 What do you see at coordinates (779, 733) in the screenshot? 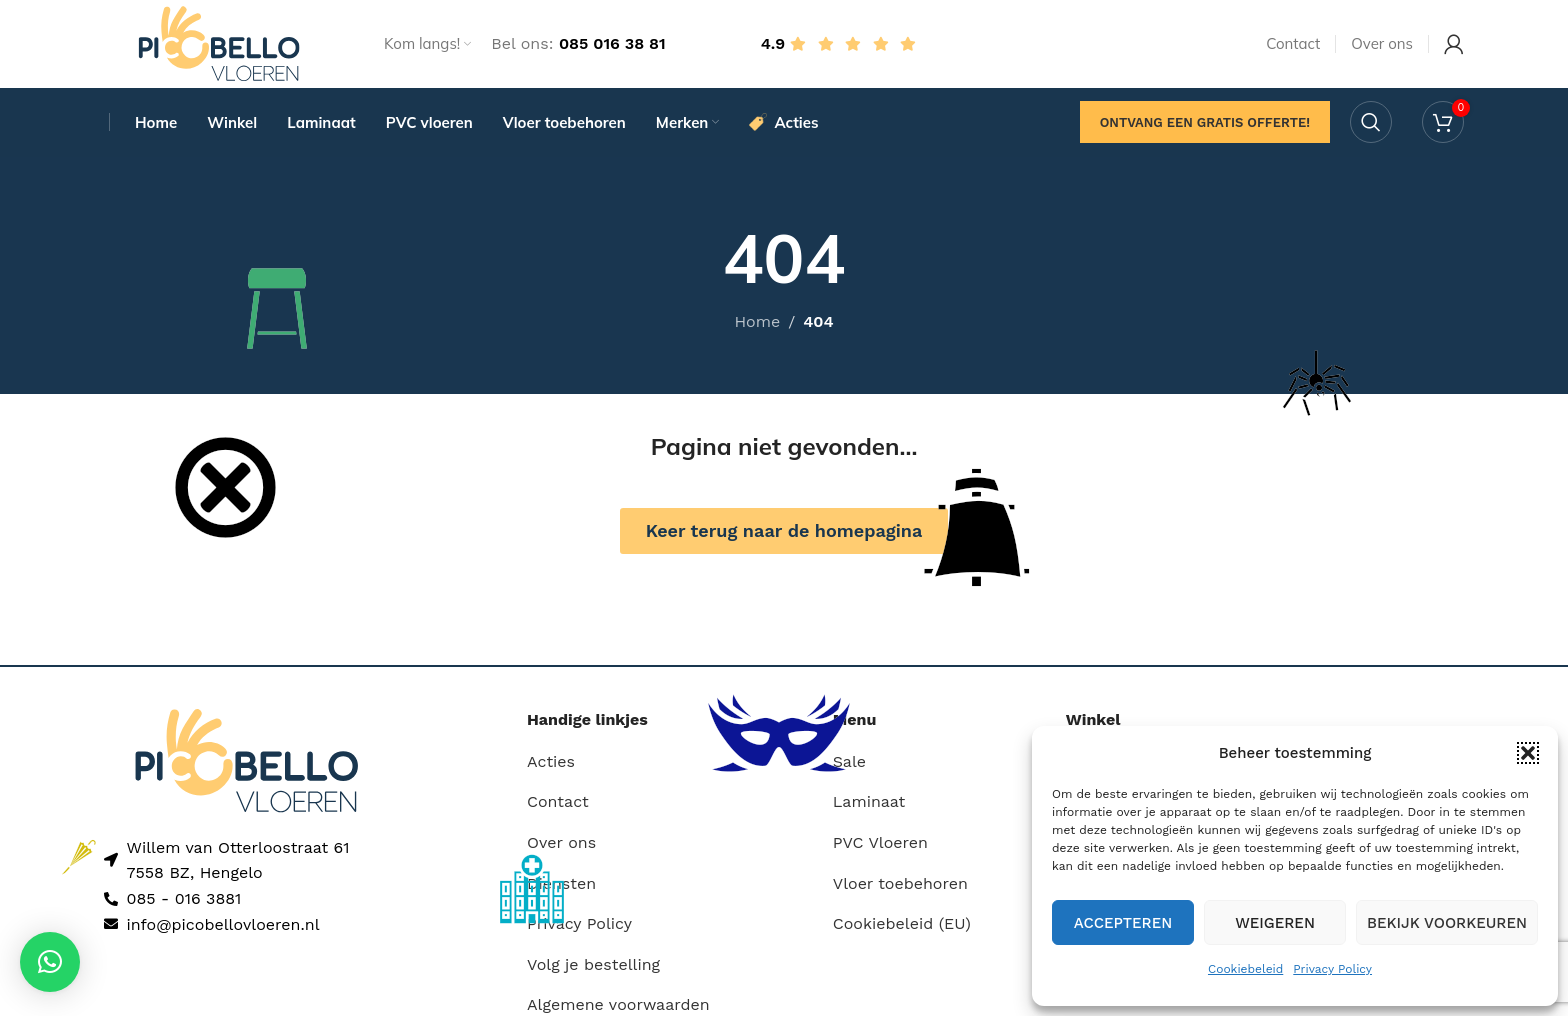
I see `access masquerade or costume party event` at bounding box center [779, 733].